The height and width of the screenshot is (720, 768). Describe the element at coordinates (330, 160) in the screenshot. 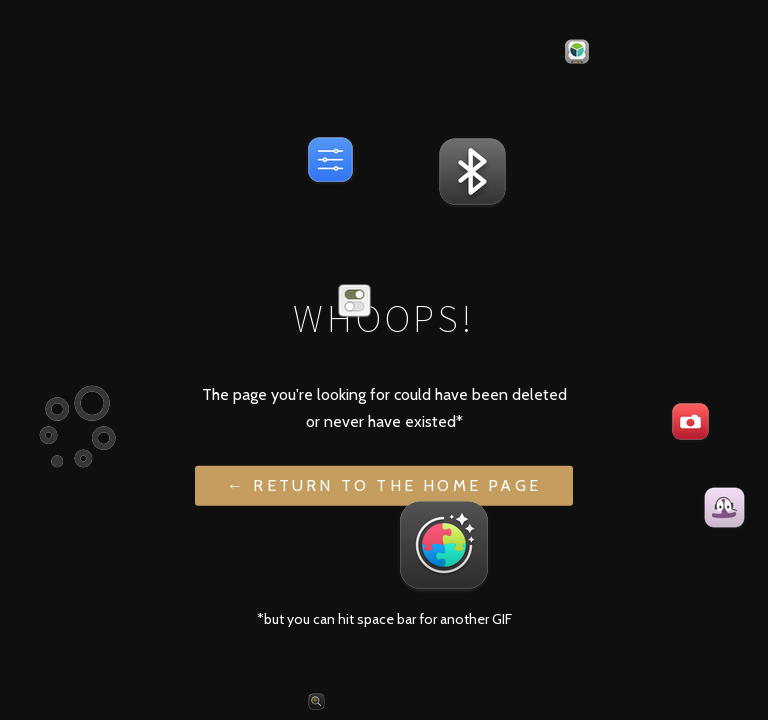

I see `open desktop display settings` at that location.